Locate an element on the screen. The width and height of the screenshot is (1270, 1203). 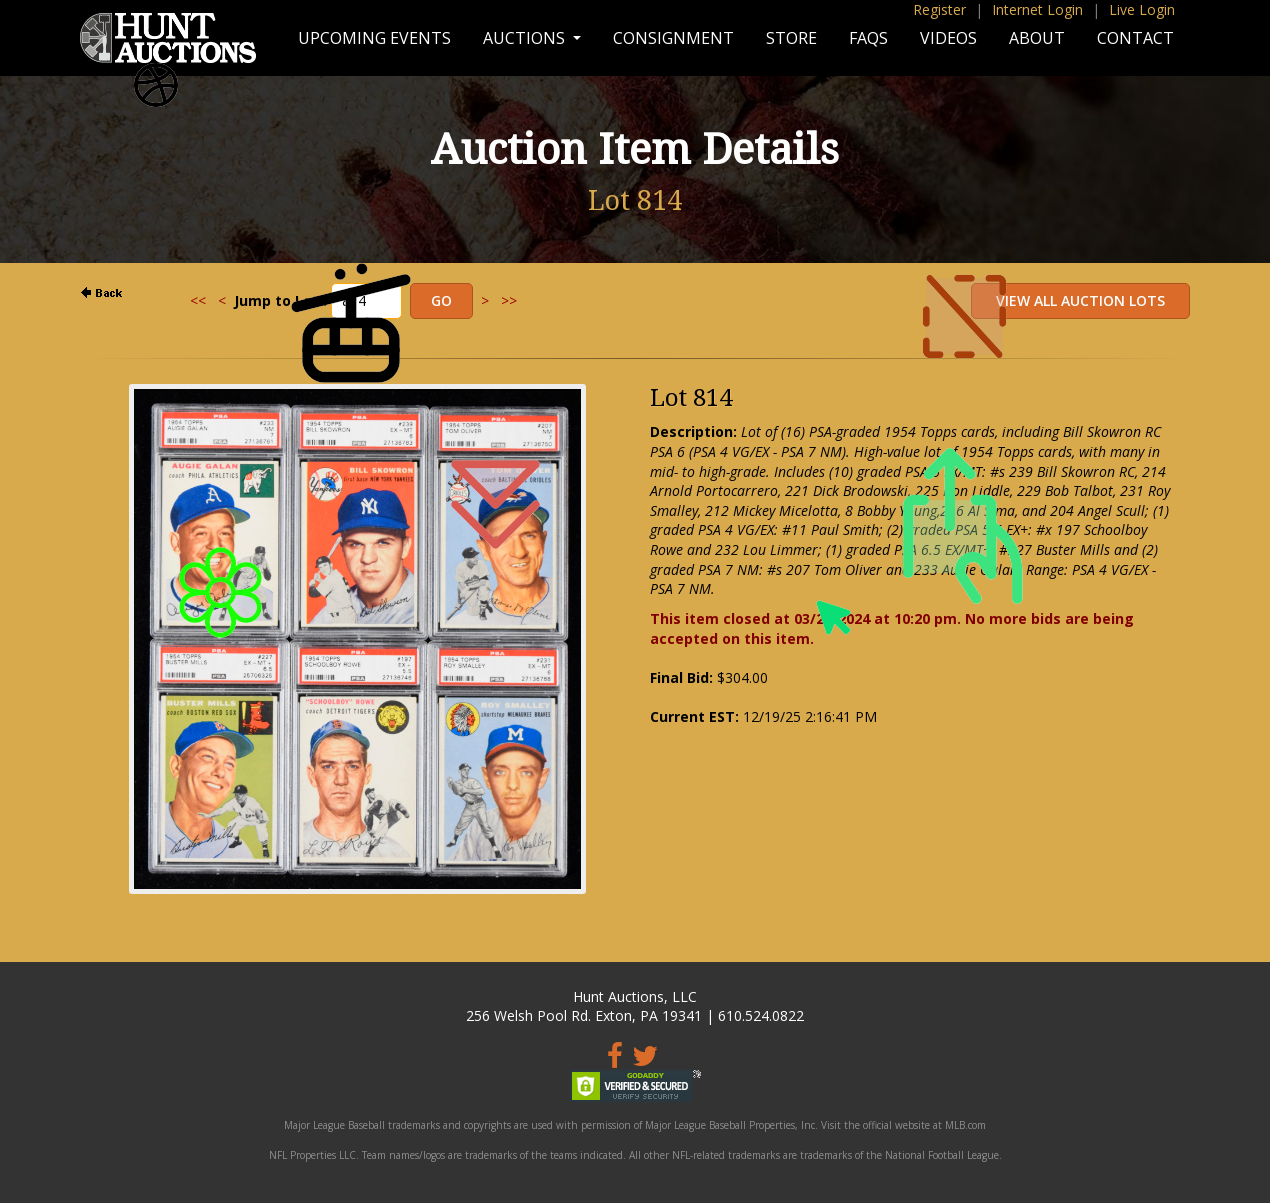
view garden or plant-related content is located at coordinates (220, 592).